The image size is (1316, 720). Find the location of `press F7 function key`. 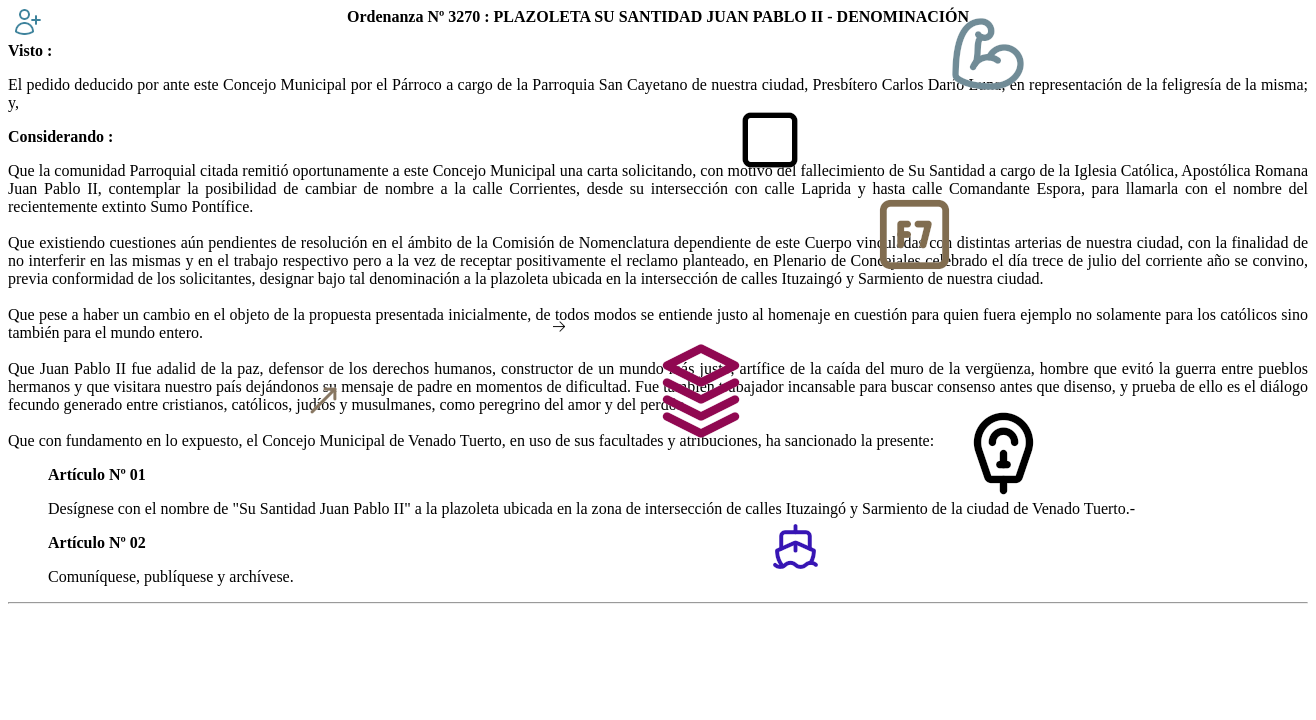

press F7 function key is located at coordinates (914, 234).